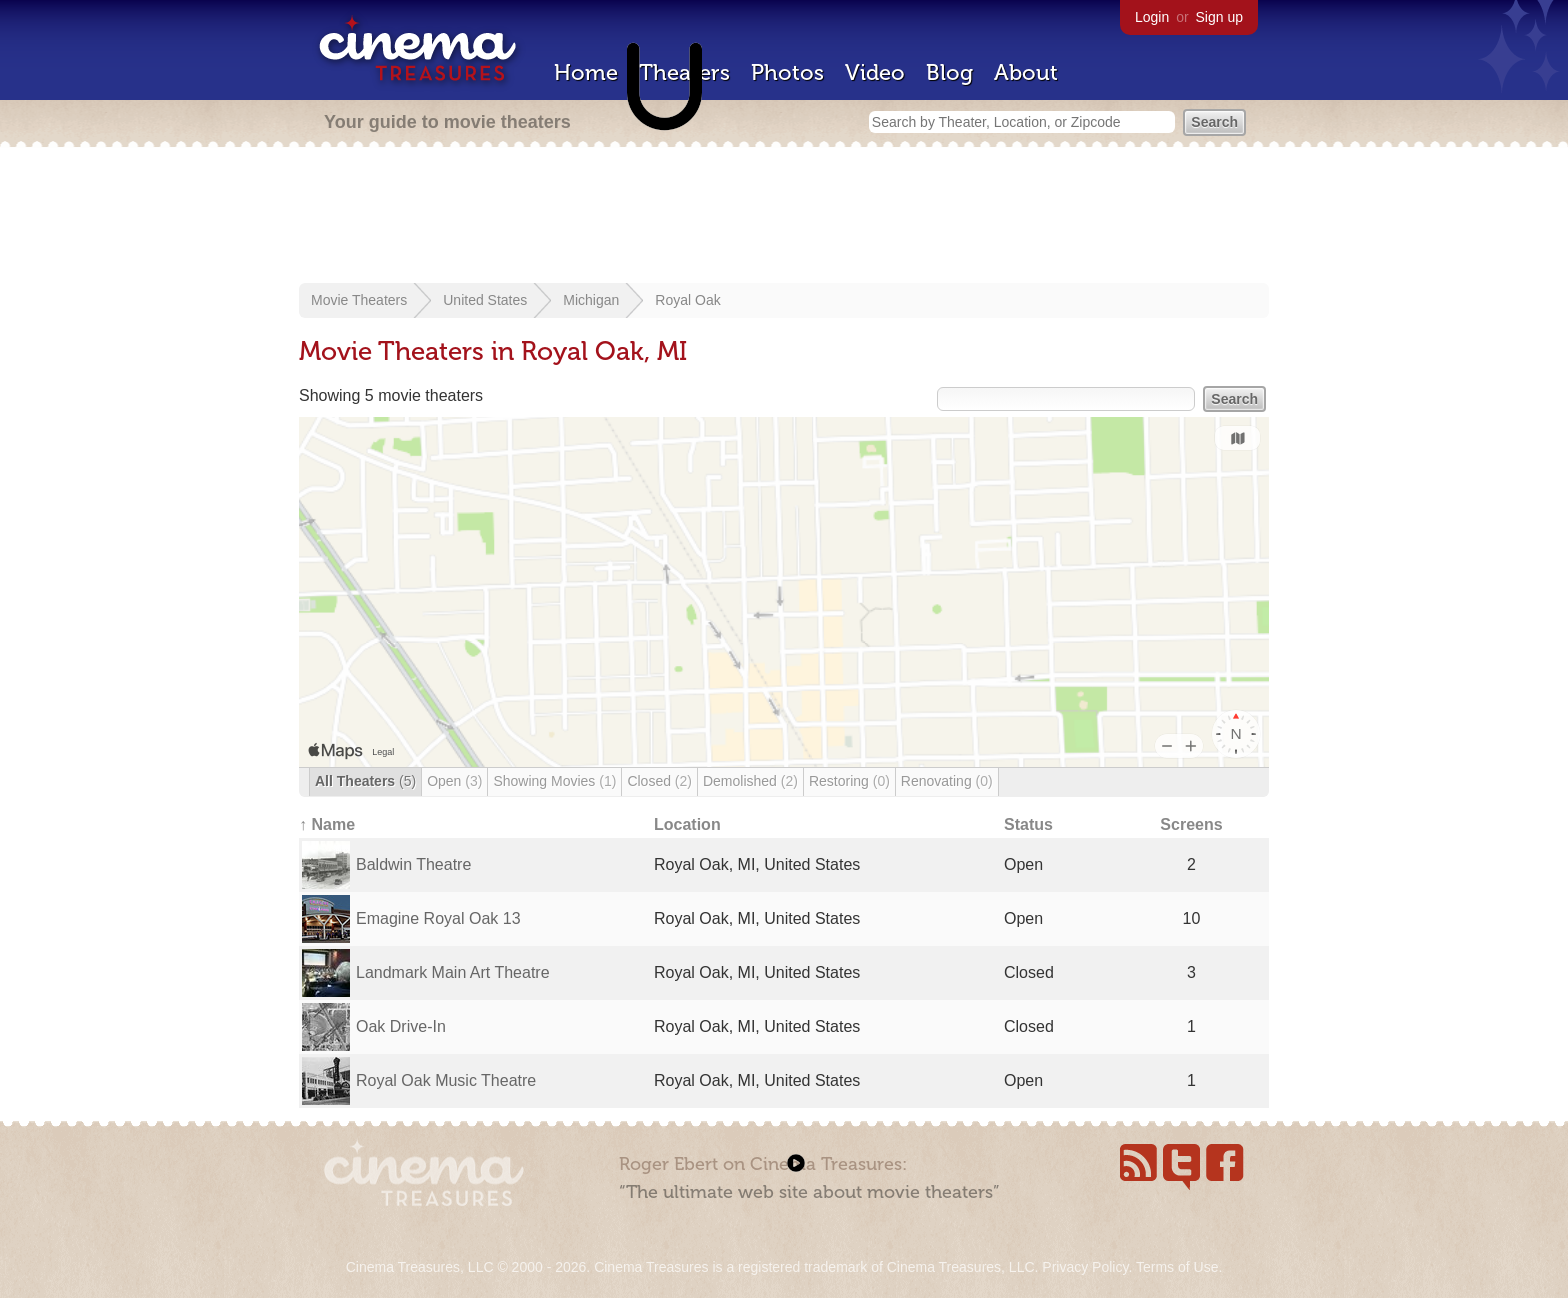 The width and height of the screenshot is (1568, 1298). Describe the element at coordinates (664, 86) in the screenshot. I see `the letter U character or text element` at that location.